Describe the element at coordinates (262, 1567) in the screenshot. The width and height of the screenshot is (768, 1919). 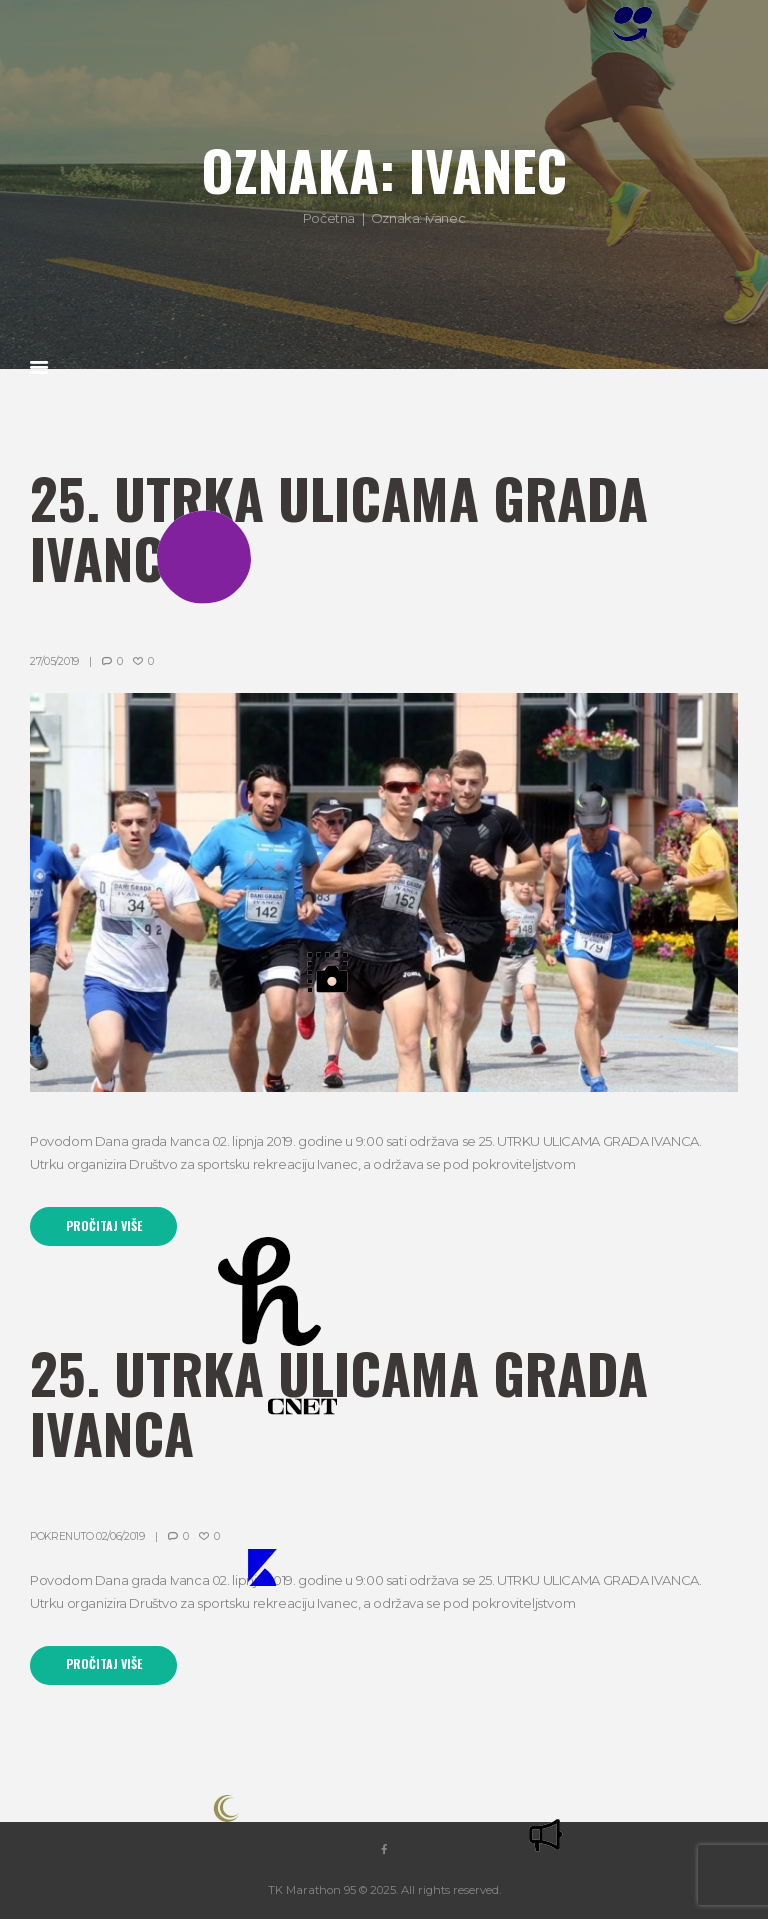
I see `open kibana dashboard` at that location.